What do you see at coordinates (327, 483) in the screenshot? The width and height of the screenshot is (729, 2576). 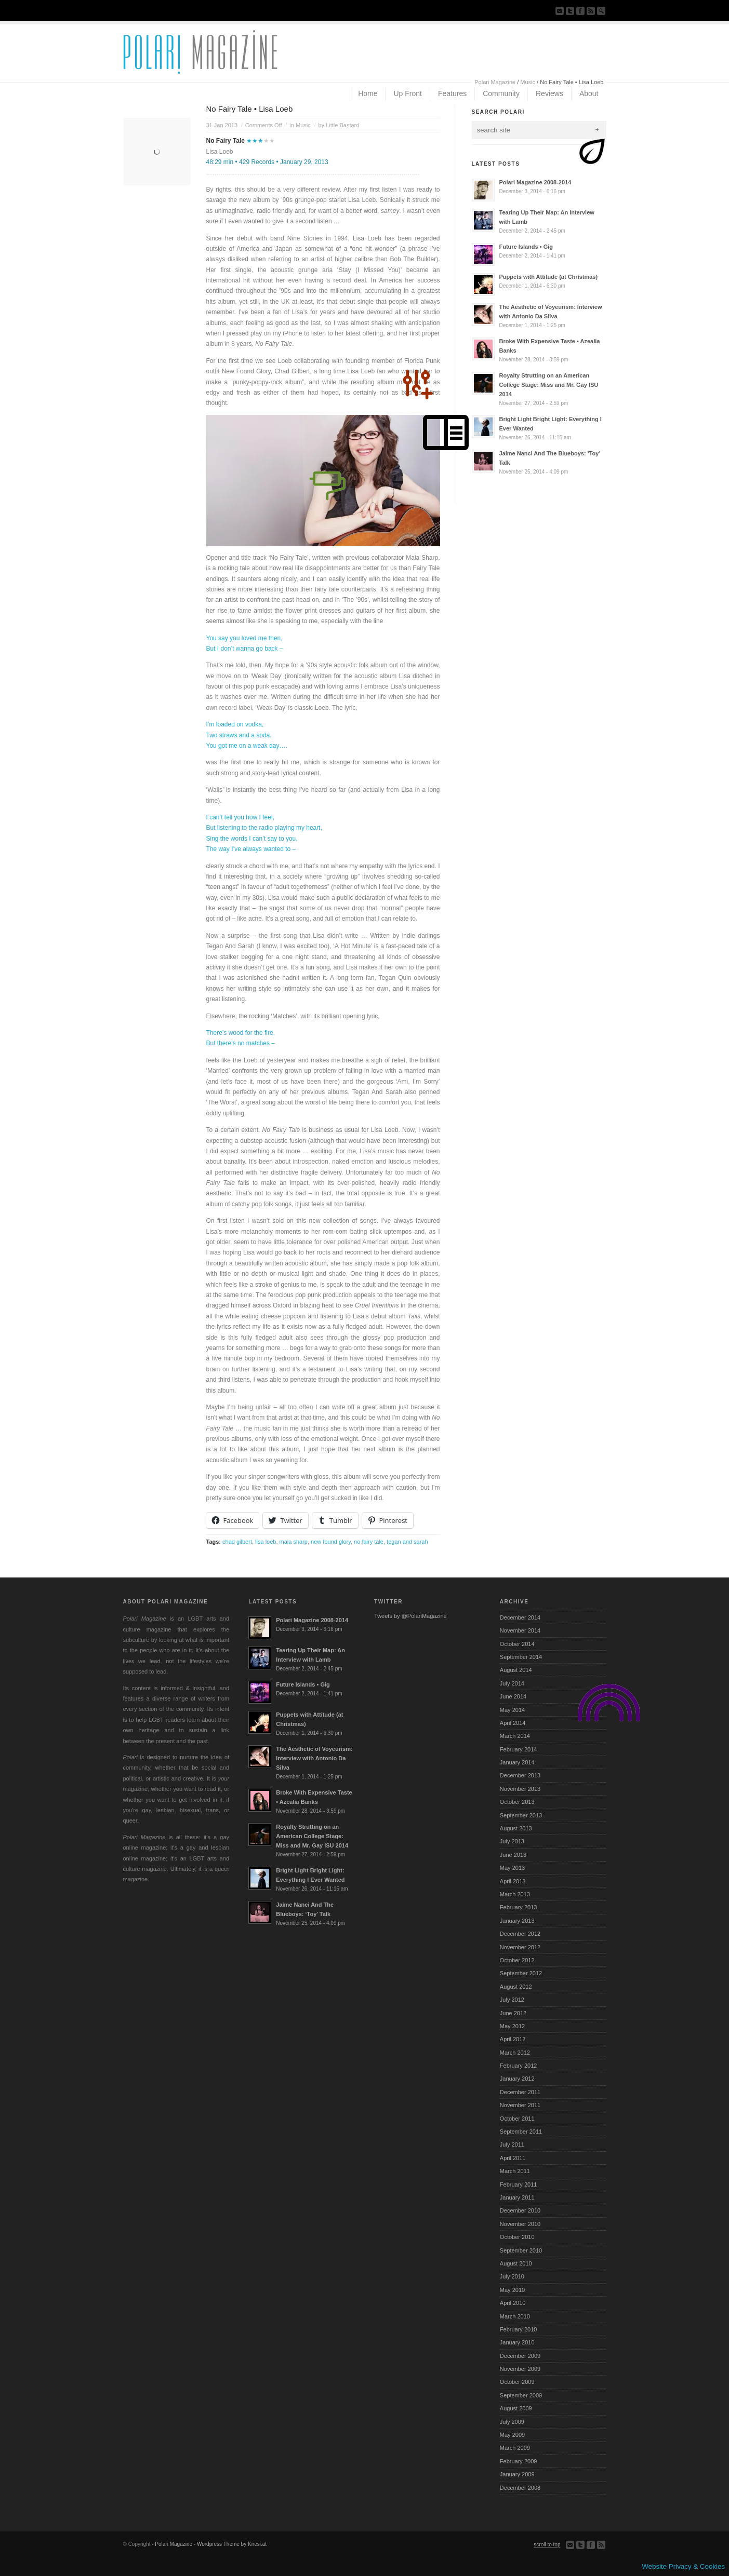 I see `customize theme or appearance settings` at bounding box center [327, 483].